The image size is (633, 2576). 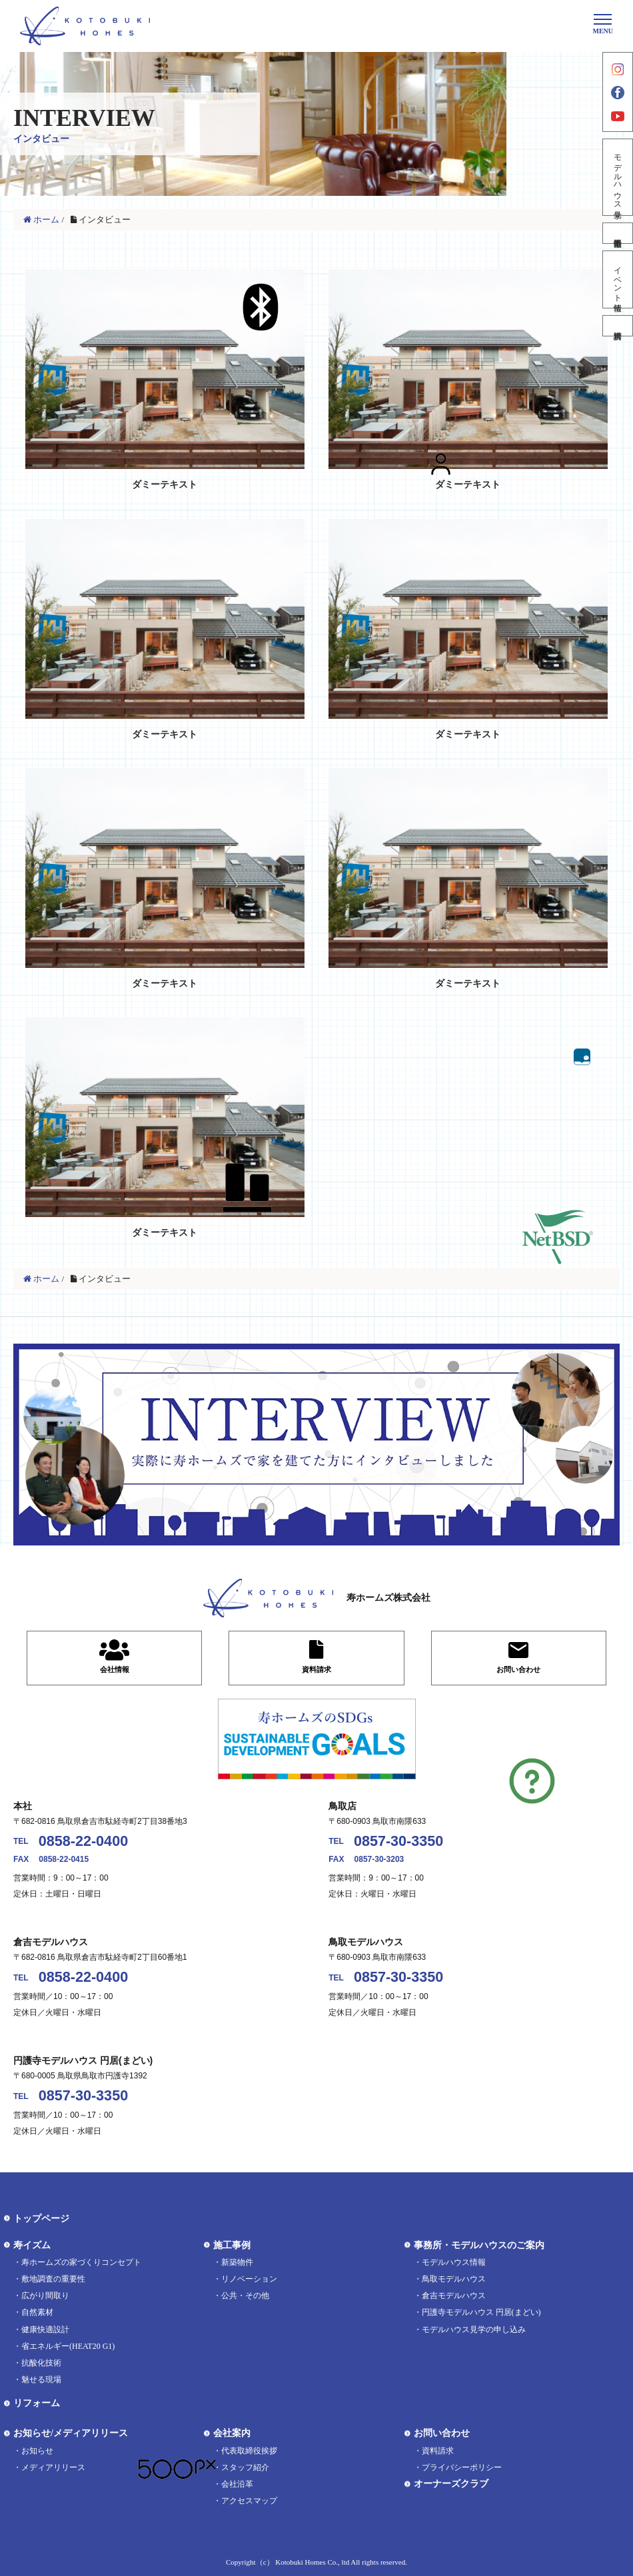 What do you see at coordinates (558, 1237) in the screenshot?
I see `NetBSD operating system logo` at bounding box center [558, 1237].